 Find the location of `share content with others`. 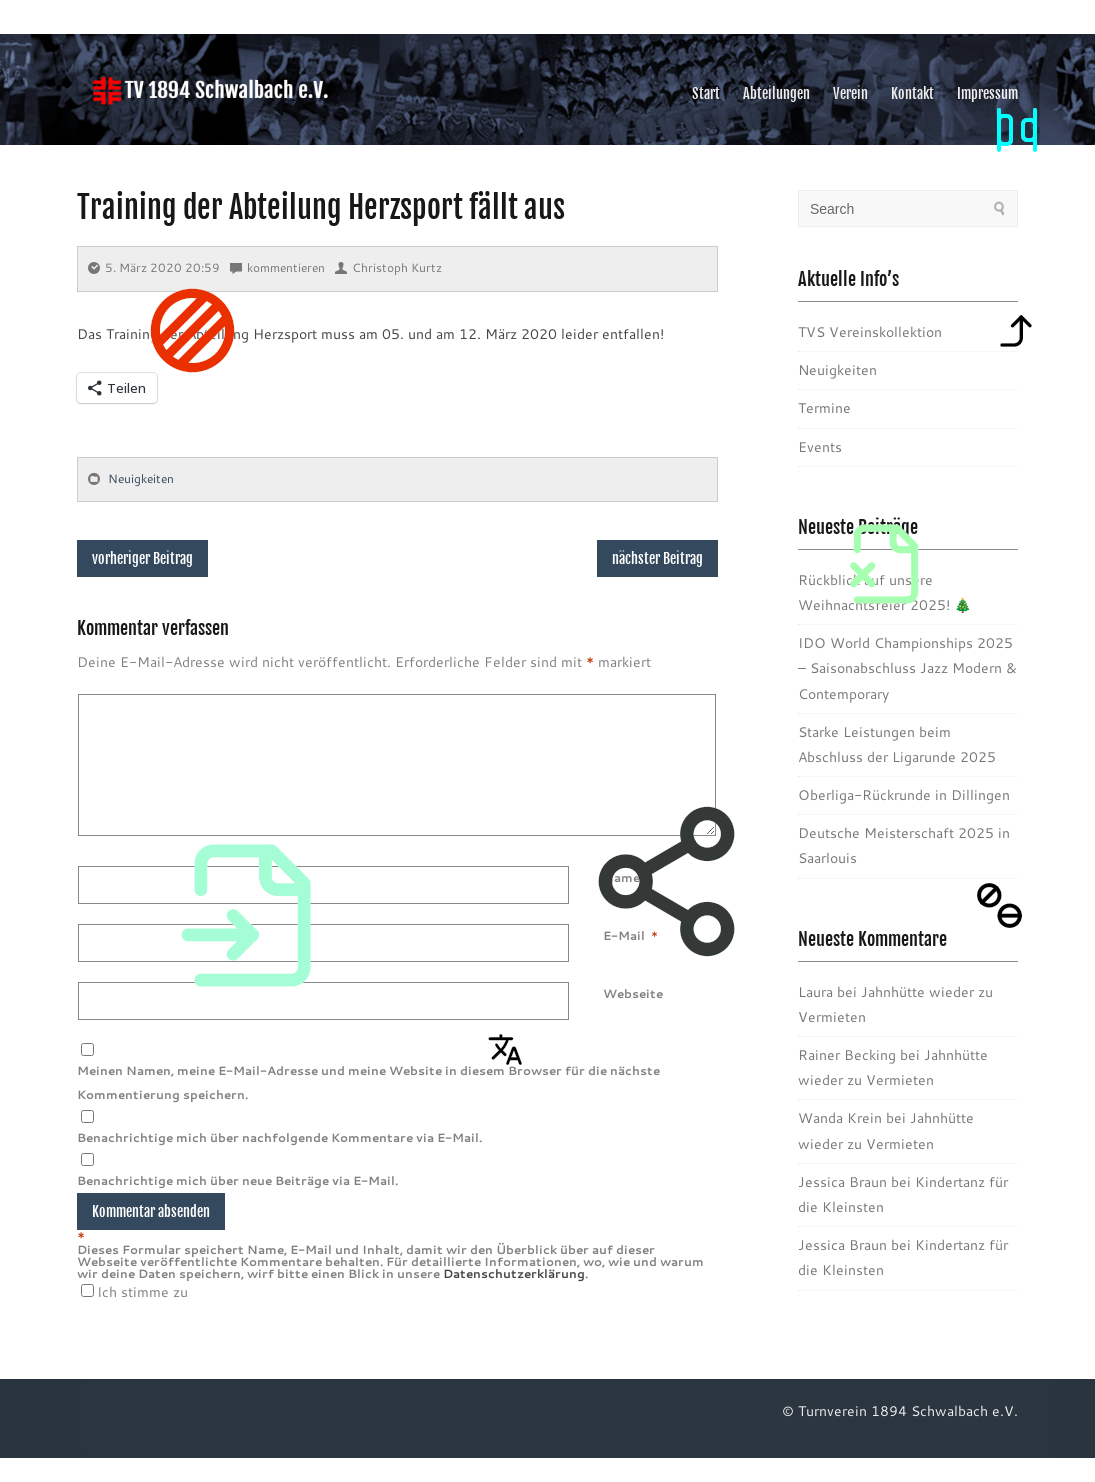

share content with others is located at coordinates (666, 881).